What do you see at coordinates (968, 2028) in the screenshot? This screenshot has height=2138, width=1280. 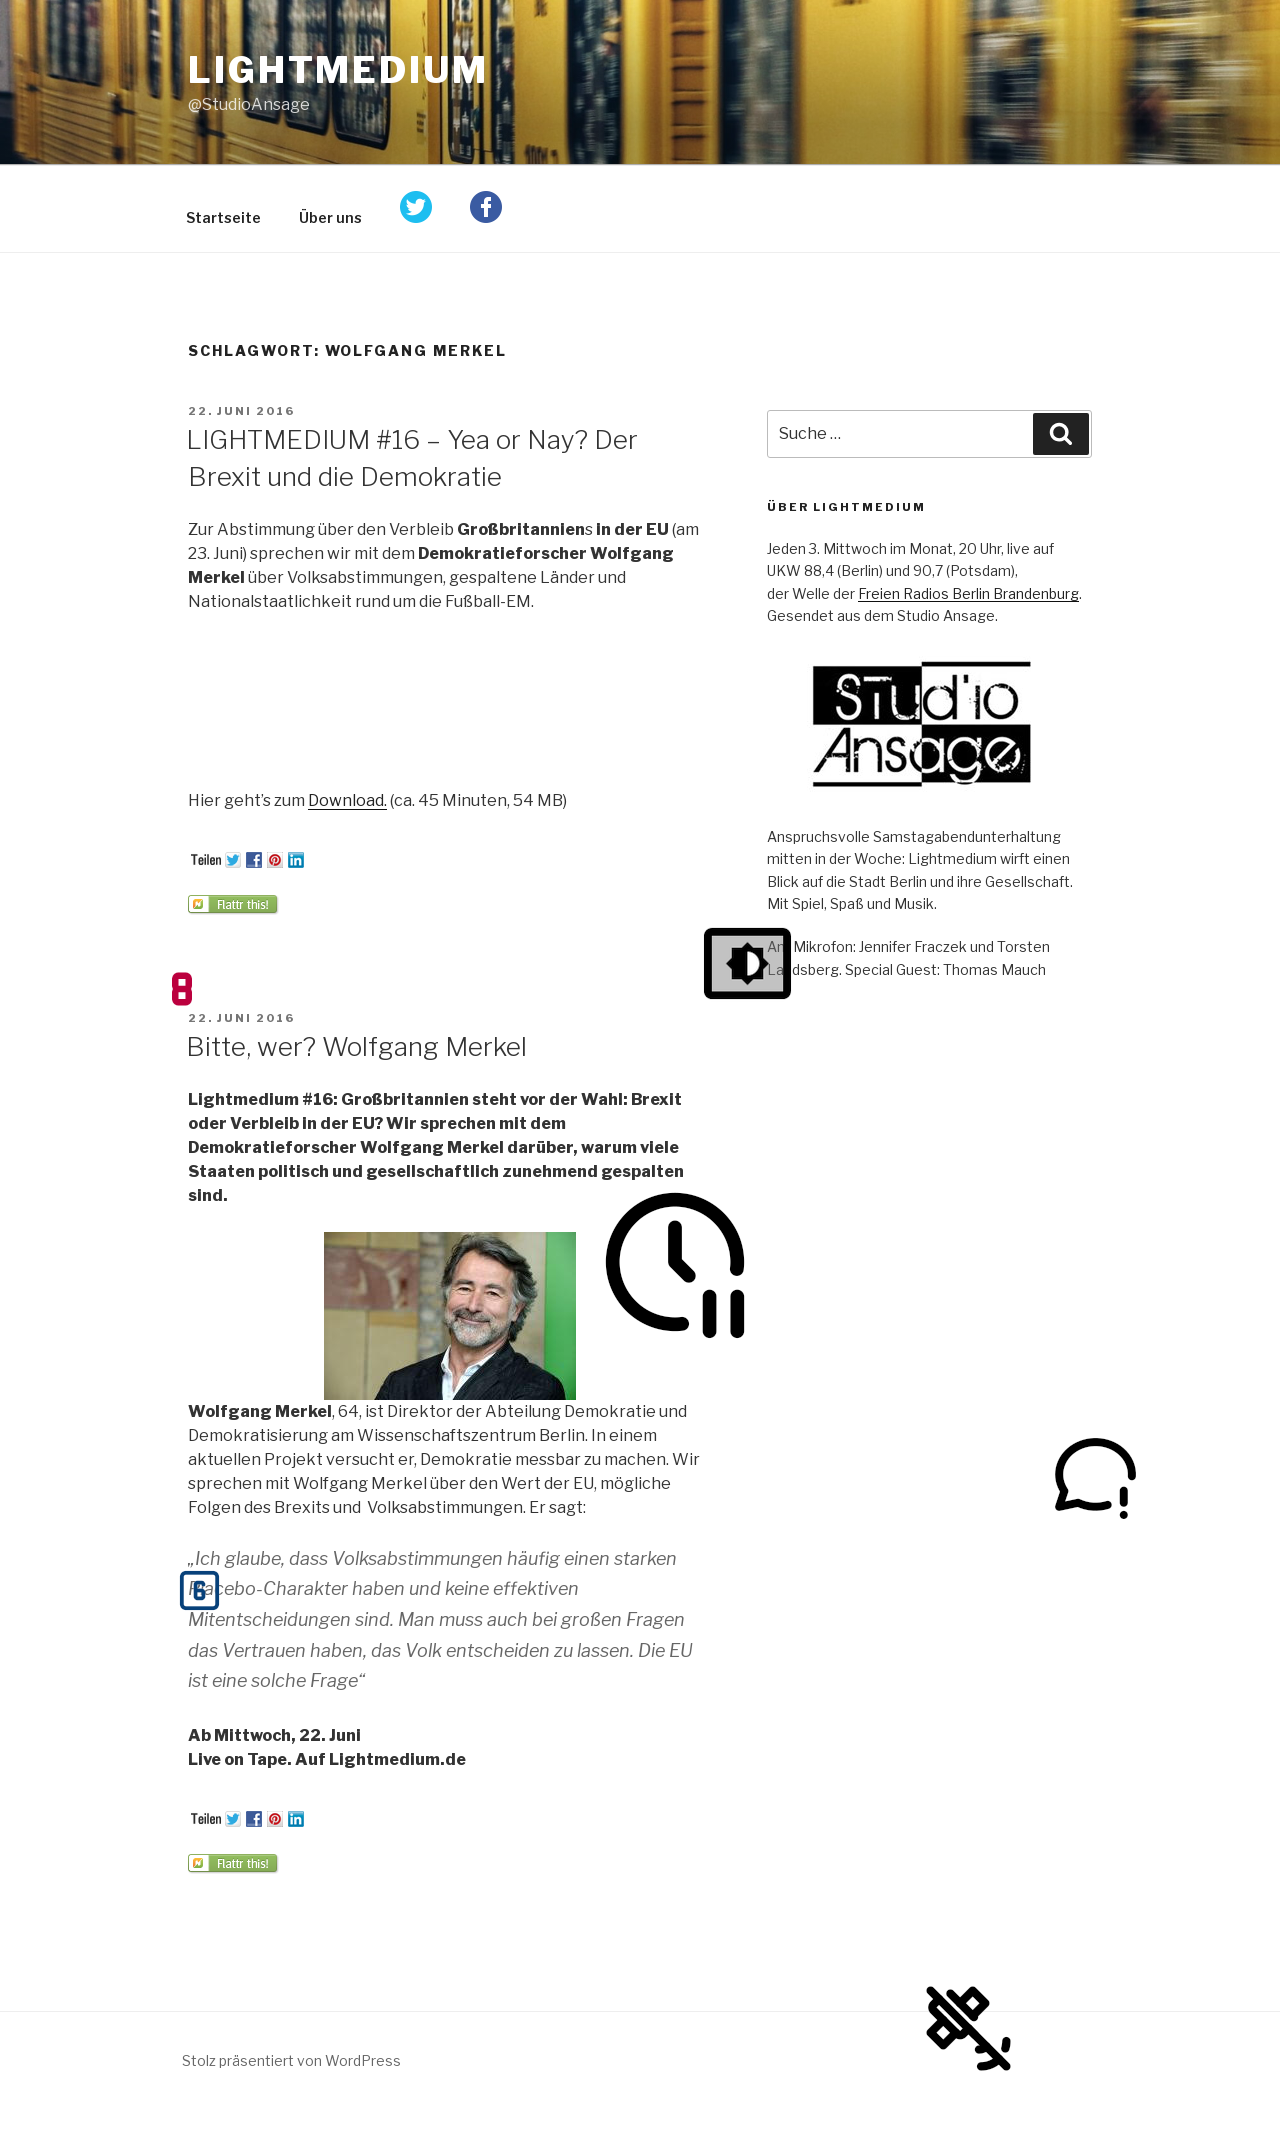 I see `satellite connection unavailable` at bounding box center [968, 2028].